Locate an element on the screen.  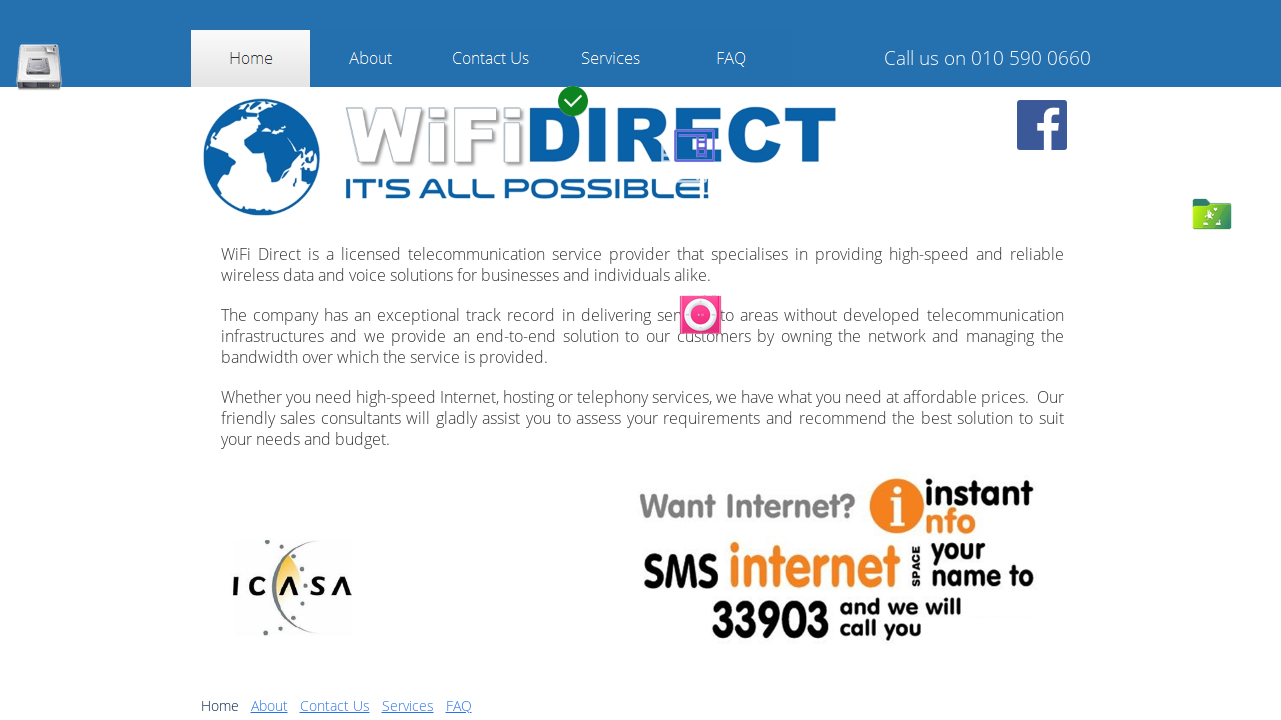
iPod shuffle device connected is located at coordinates (700, 314).